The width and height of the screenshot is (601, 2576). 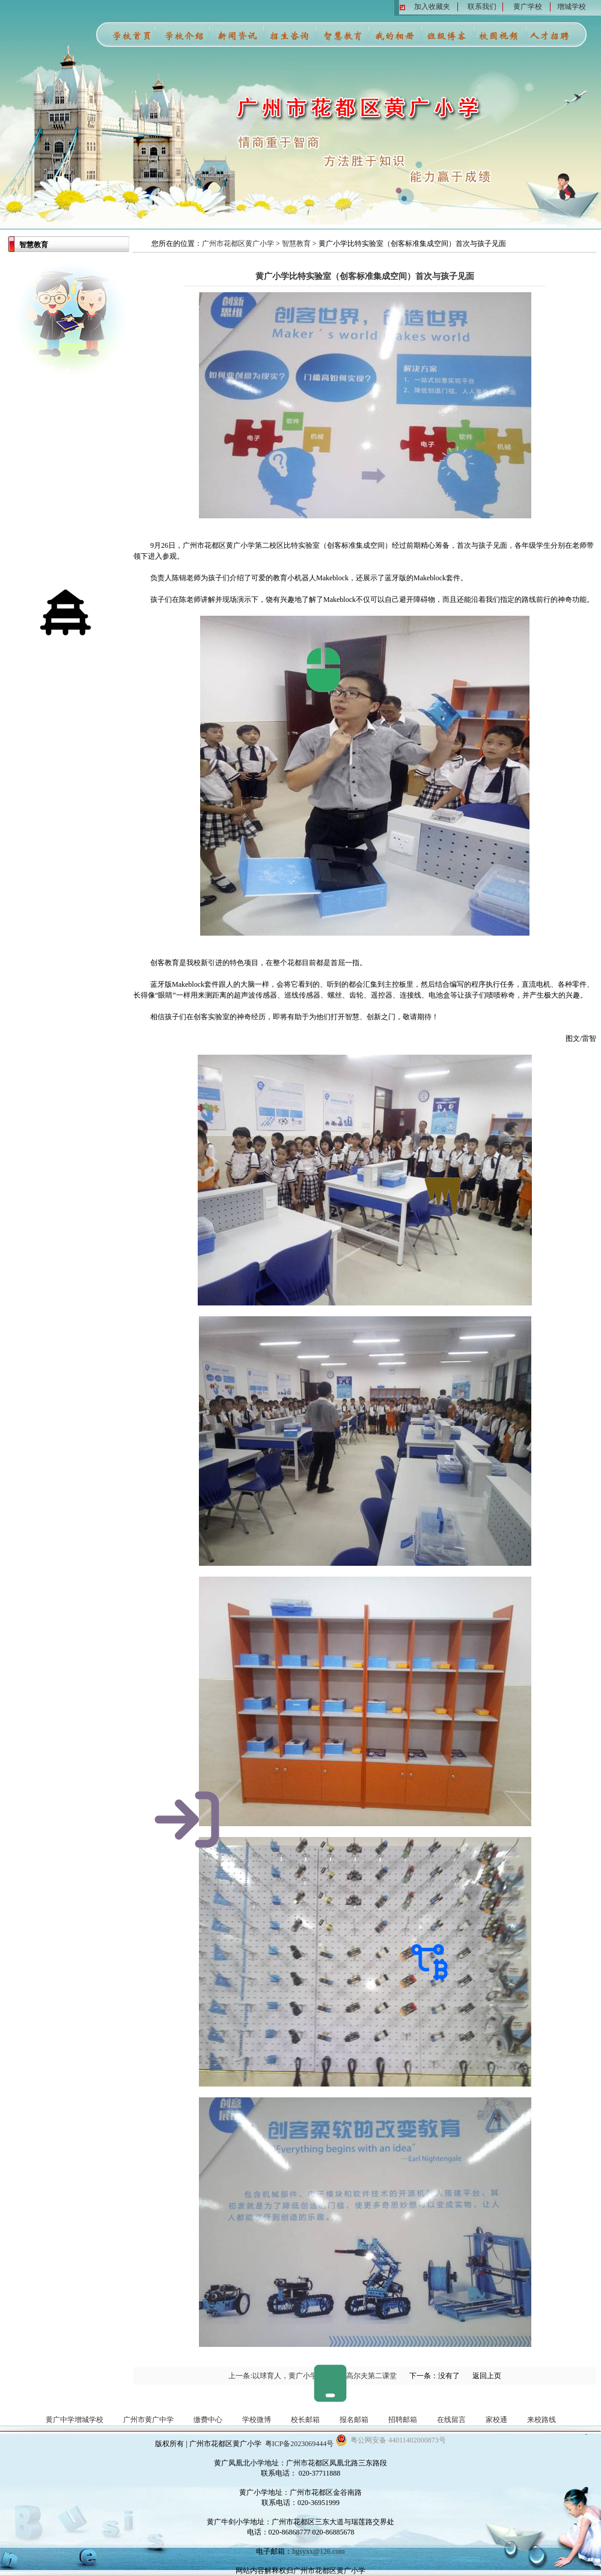 I want to click on log in to your account, so click(x=187, y=1820).